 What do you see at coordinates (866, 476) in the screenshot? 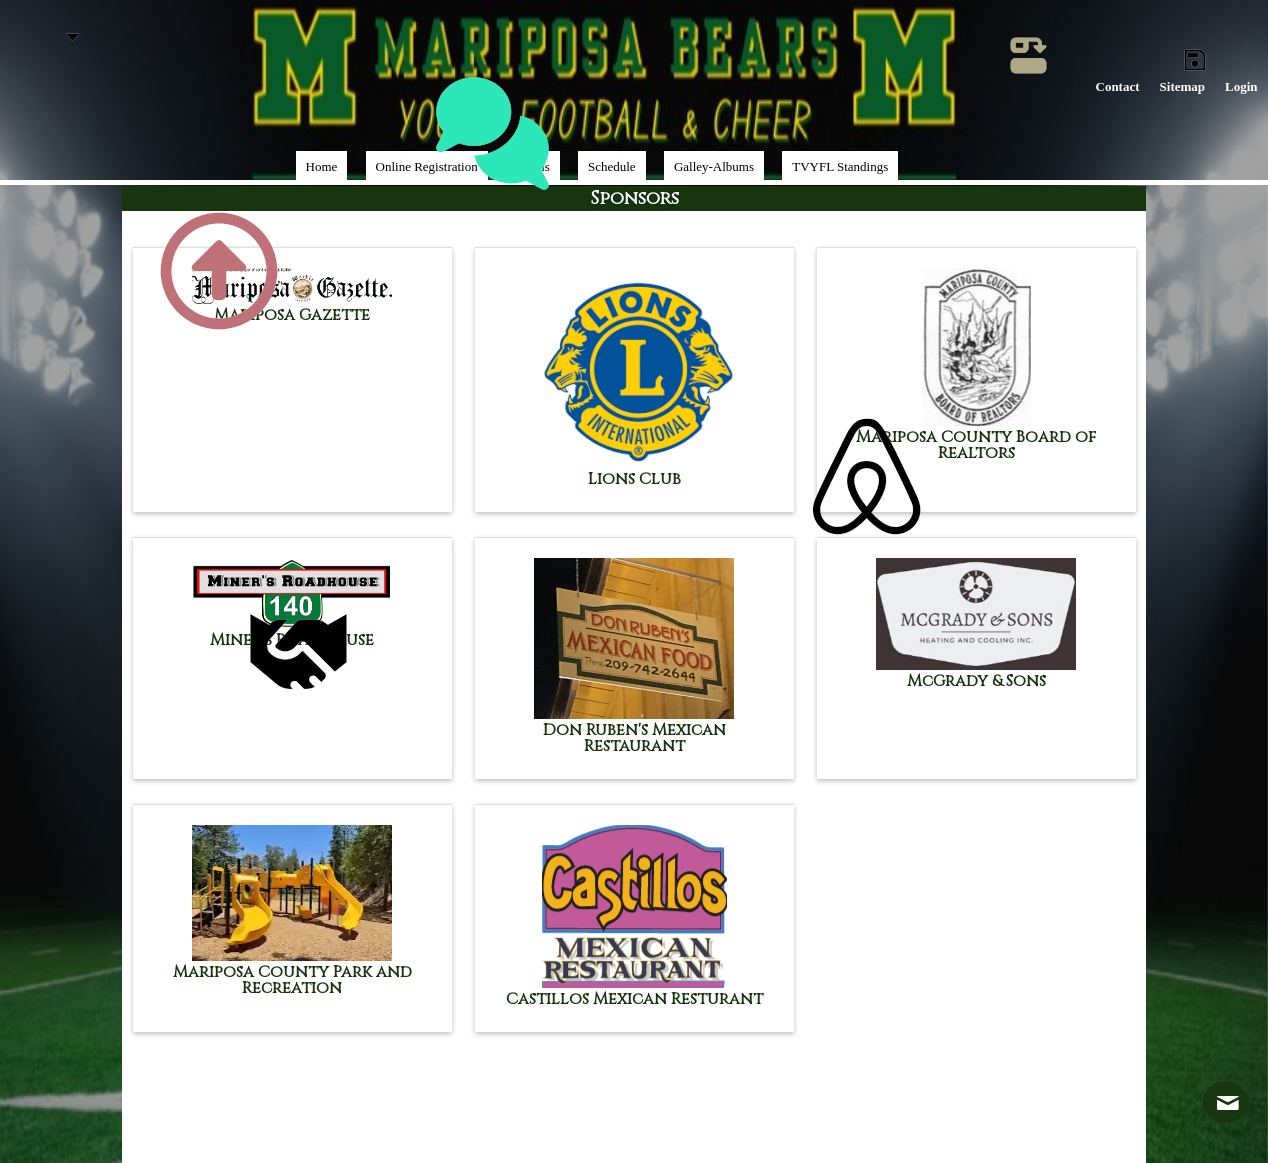
I see `open the airbnb app` at bounding box center [866, 476].